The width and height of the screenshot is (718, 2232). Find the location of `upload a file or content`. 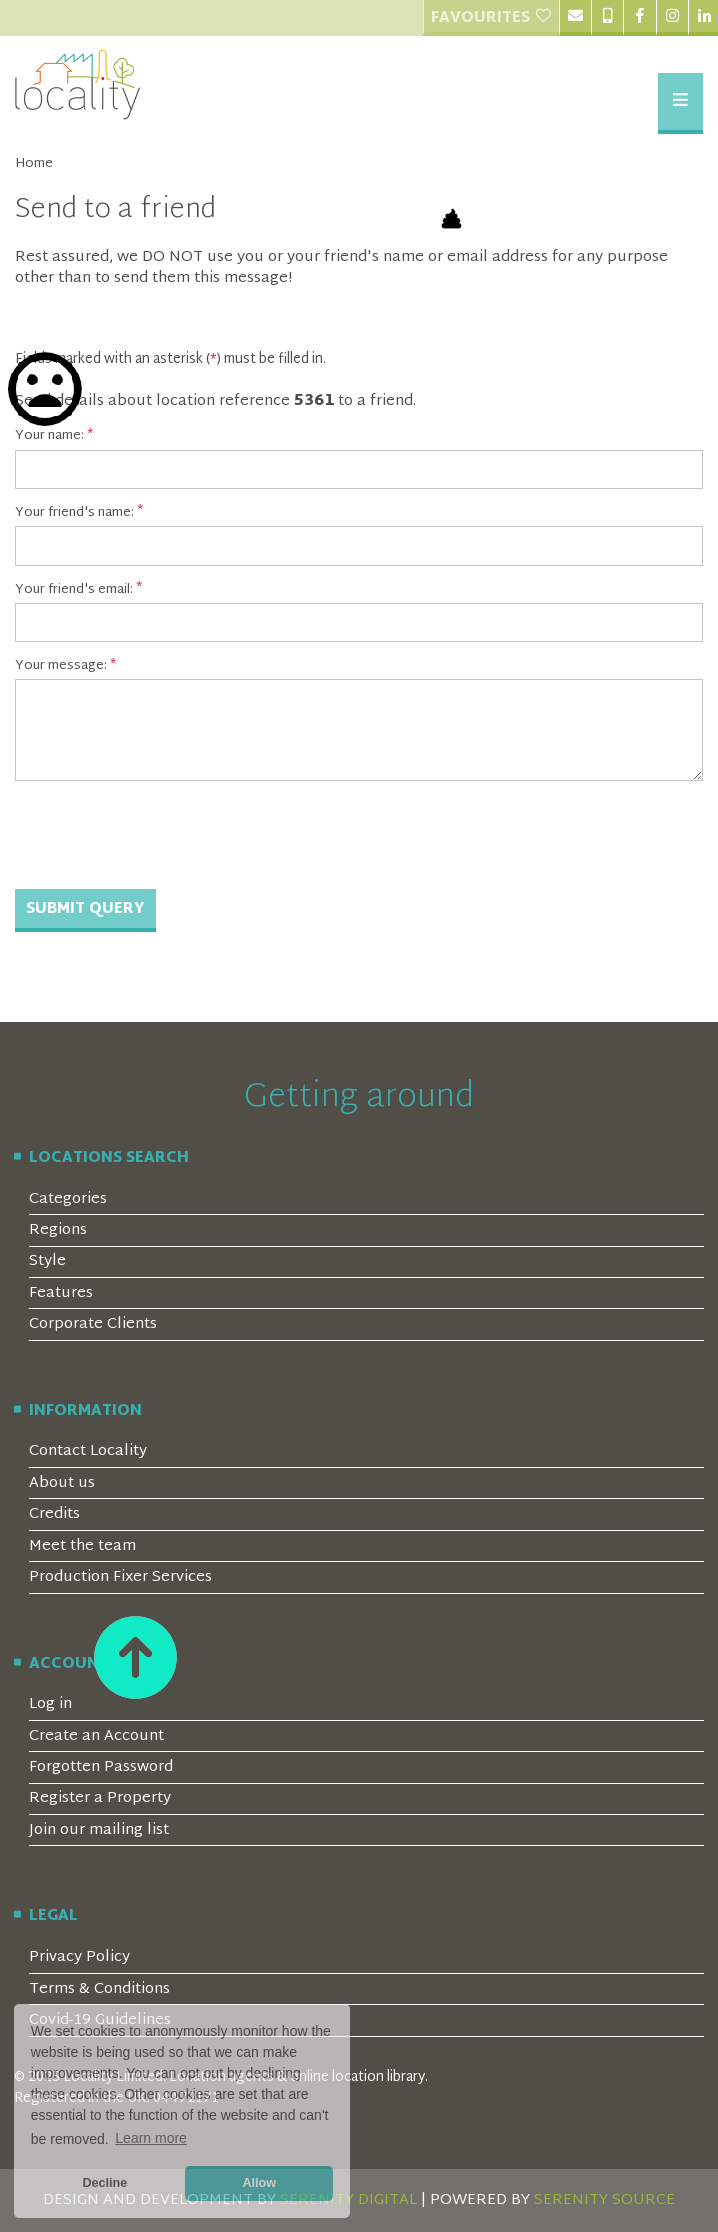

upload a file or content is located at coordinates (135, 1657).